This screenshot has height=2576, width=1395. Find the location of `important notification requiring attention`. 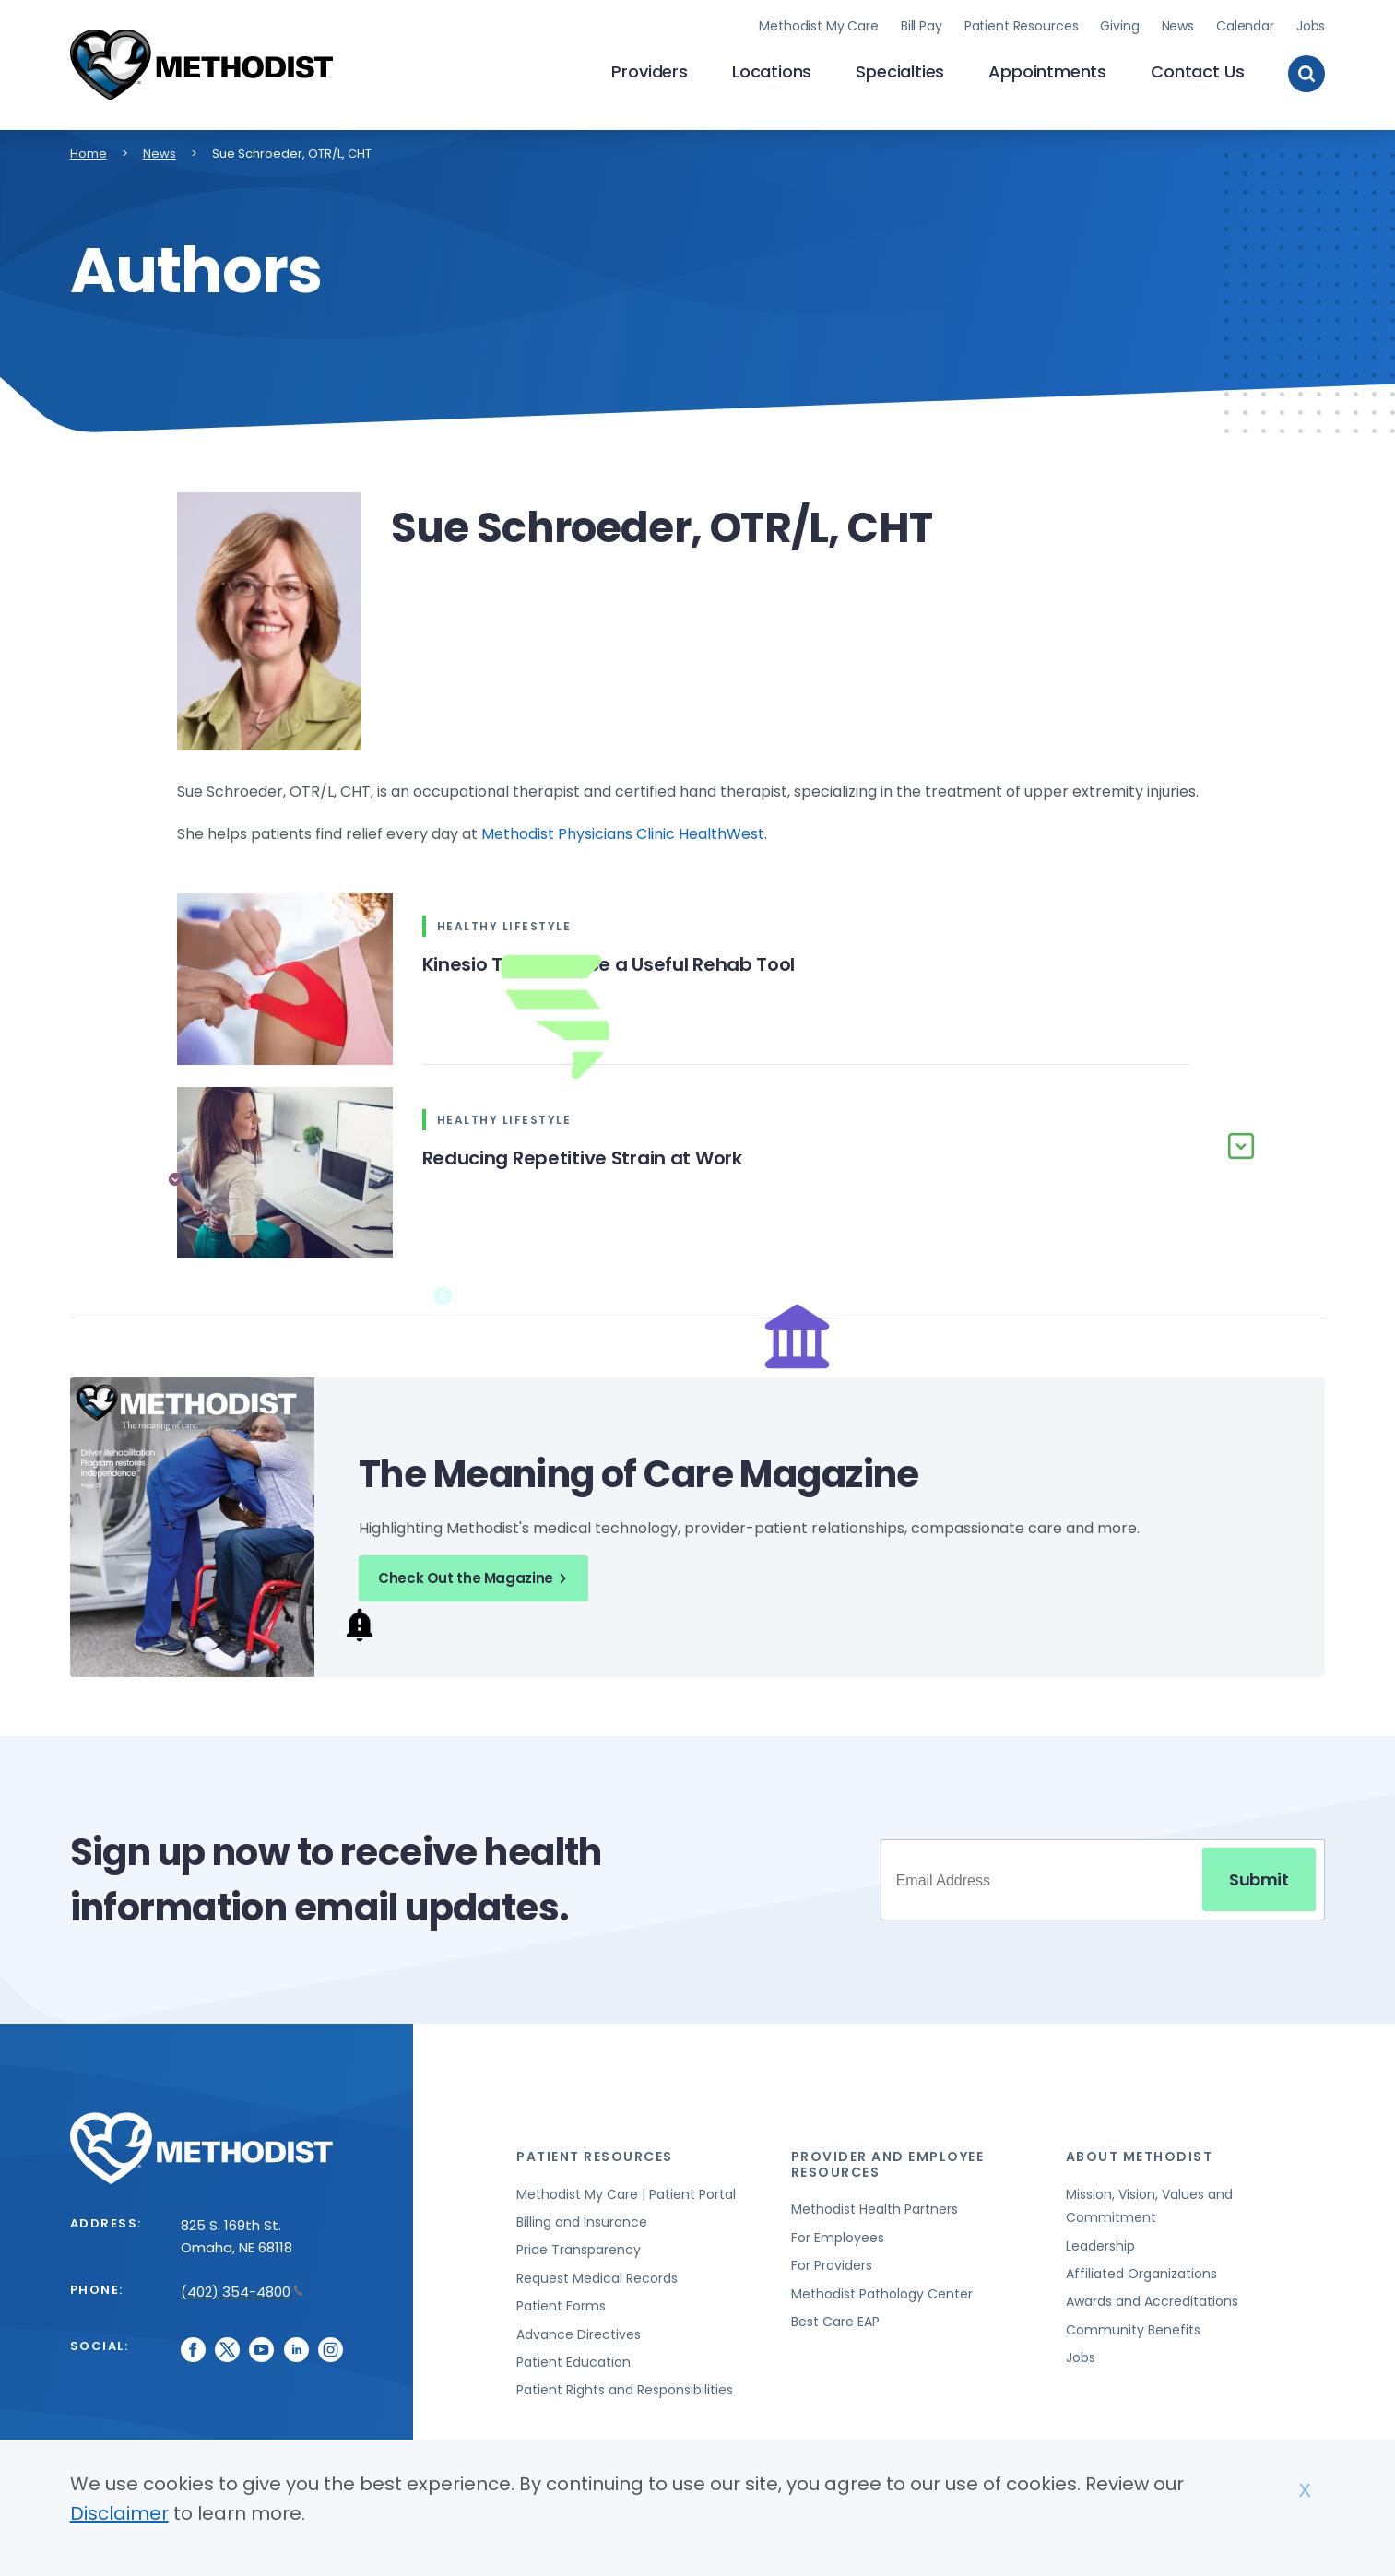

important notification requiring attention is located at coordinates (360, 1625).